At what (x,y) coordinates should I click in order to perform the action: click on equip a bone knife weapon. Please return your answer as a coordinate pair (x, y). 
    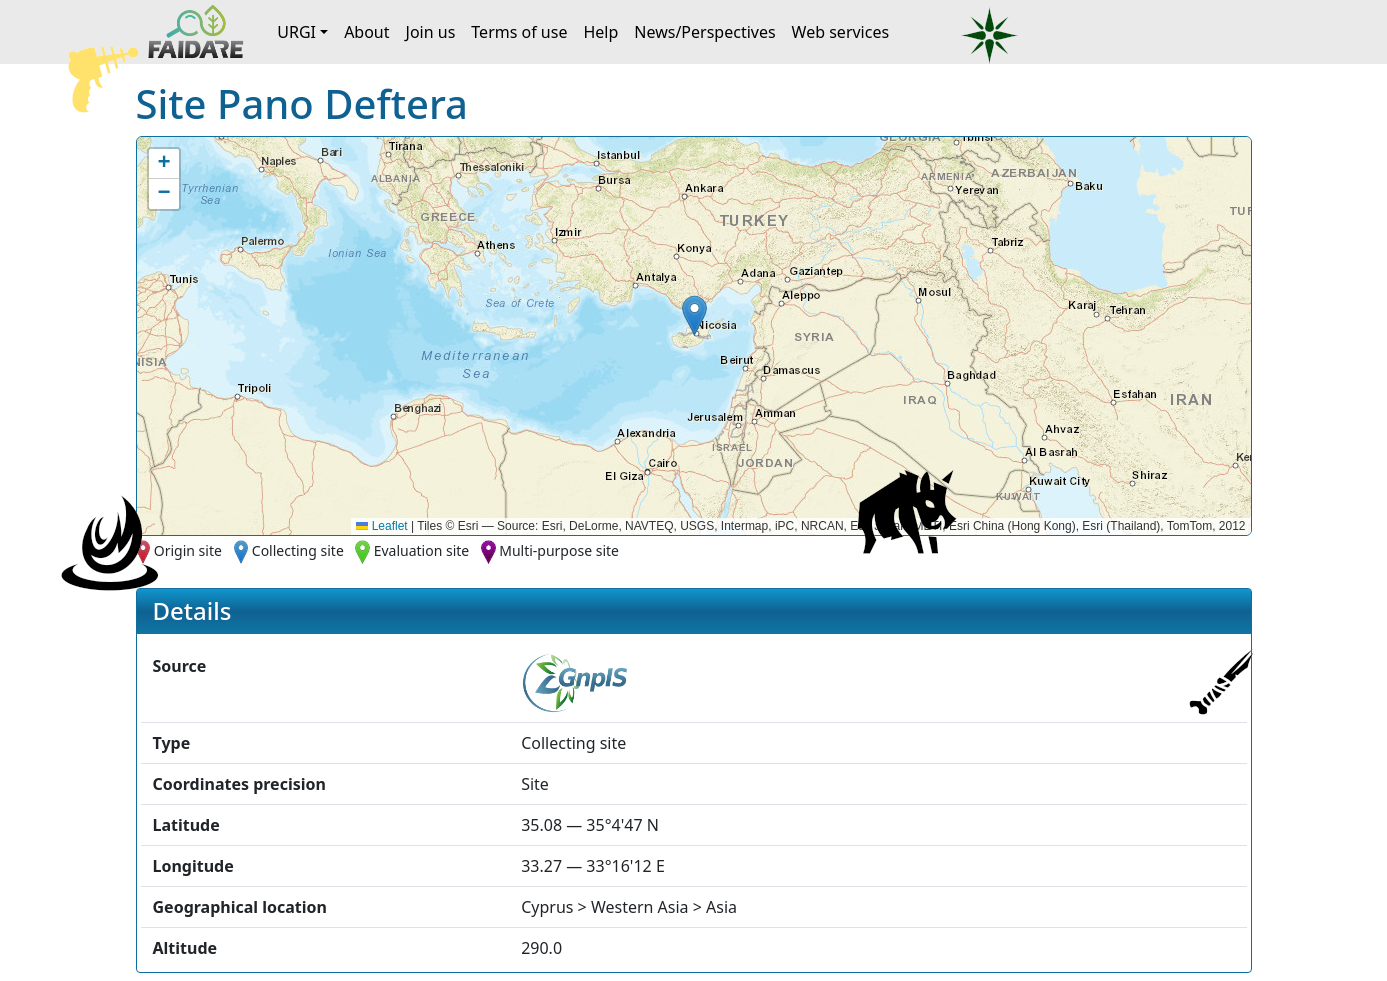
    Looking at the image, I should click on (1221, 681).